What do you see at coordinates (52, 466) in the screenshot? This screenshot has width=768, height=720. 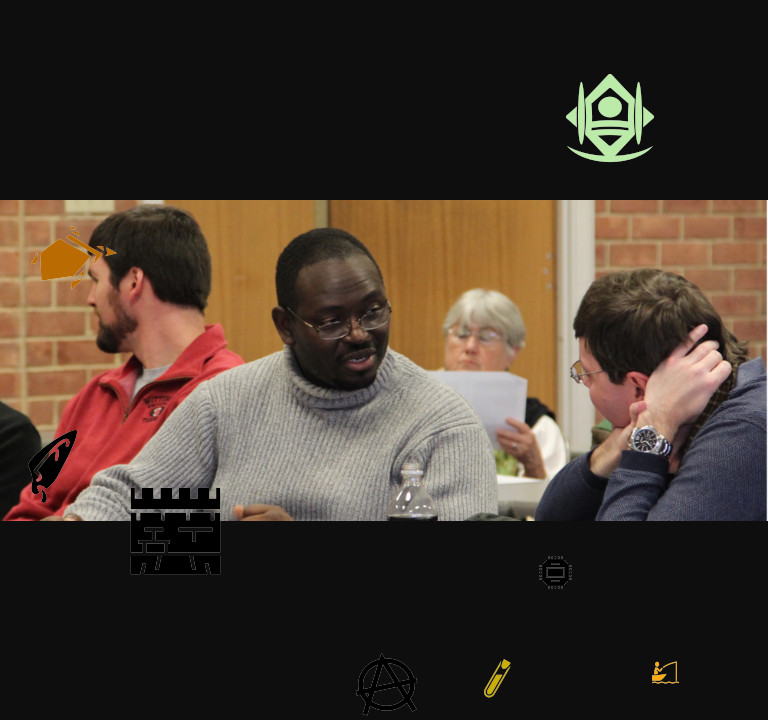 I see `select elf or fantasy race character` at bounding box center [52, 466].